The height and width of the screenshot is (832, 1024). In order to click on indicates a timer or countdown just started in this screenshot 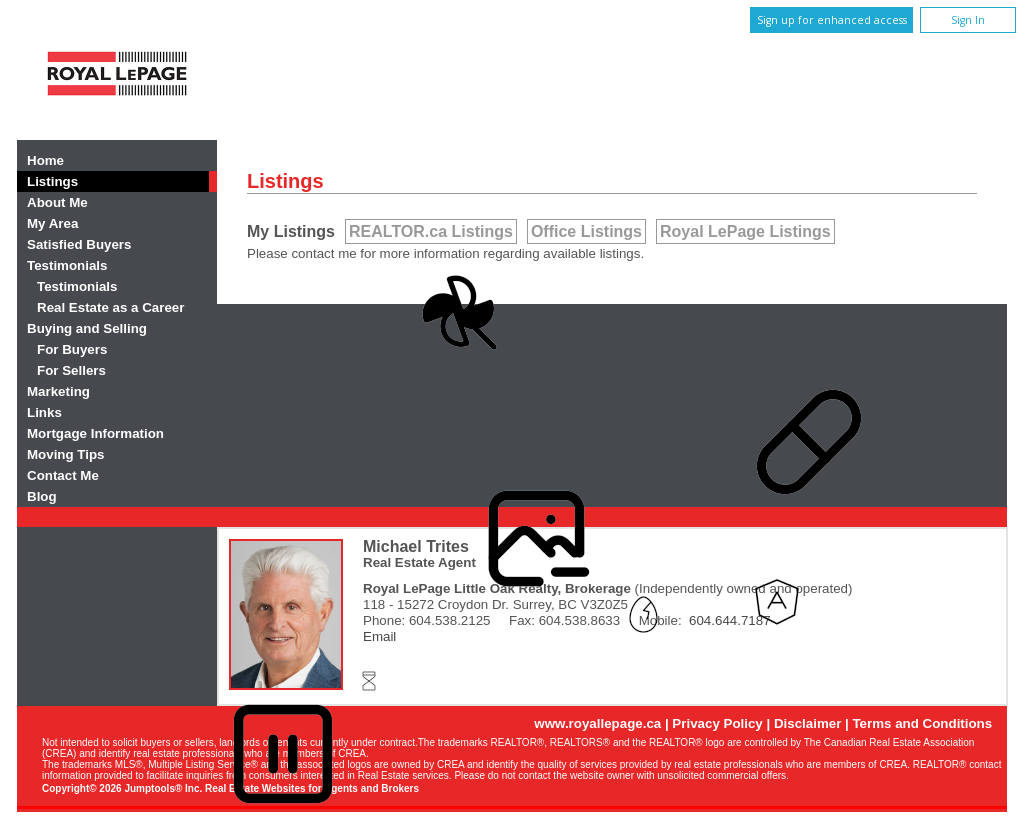, I will do `click(369, 681)`.